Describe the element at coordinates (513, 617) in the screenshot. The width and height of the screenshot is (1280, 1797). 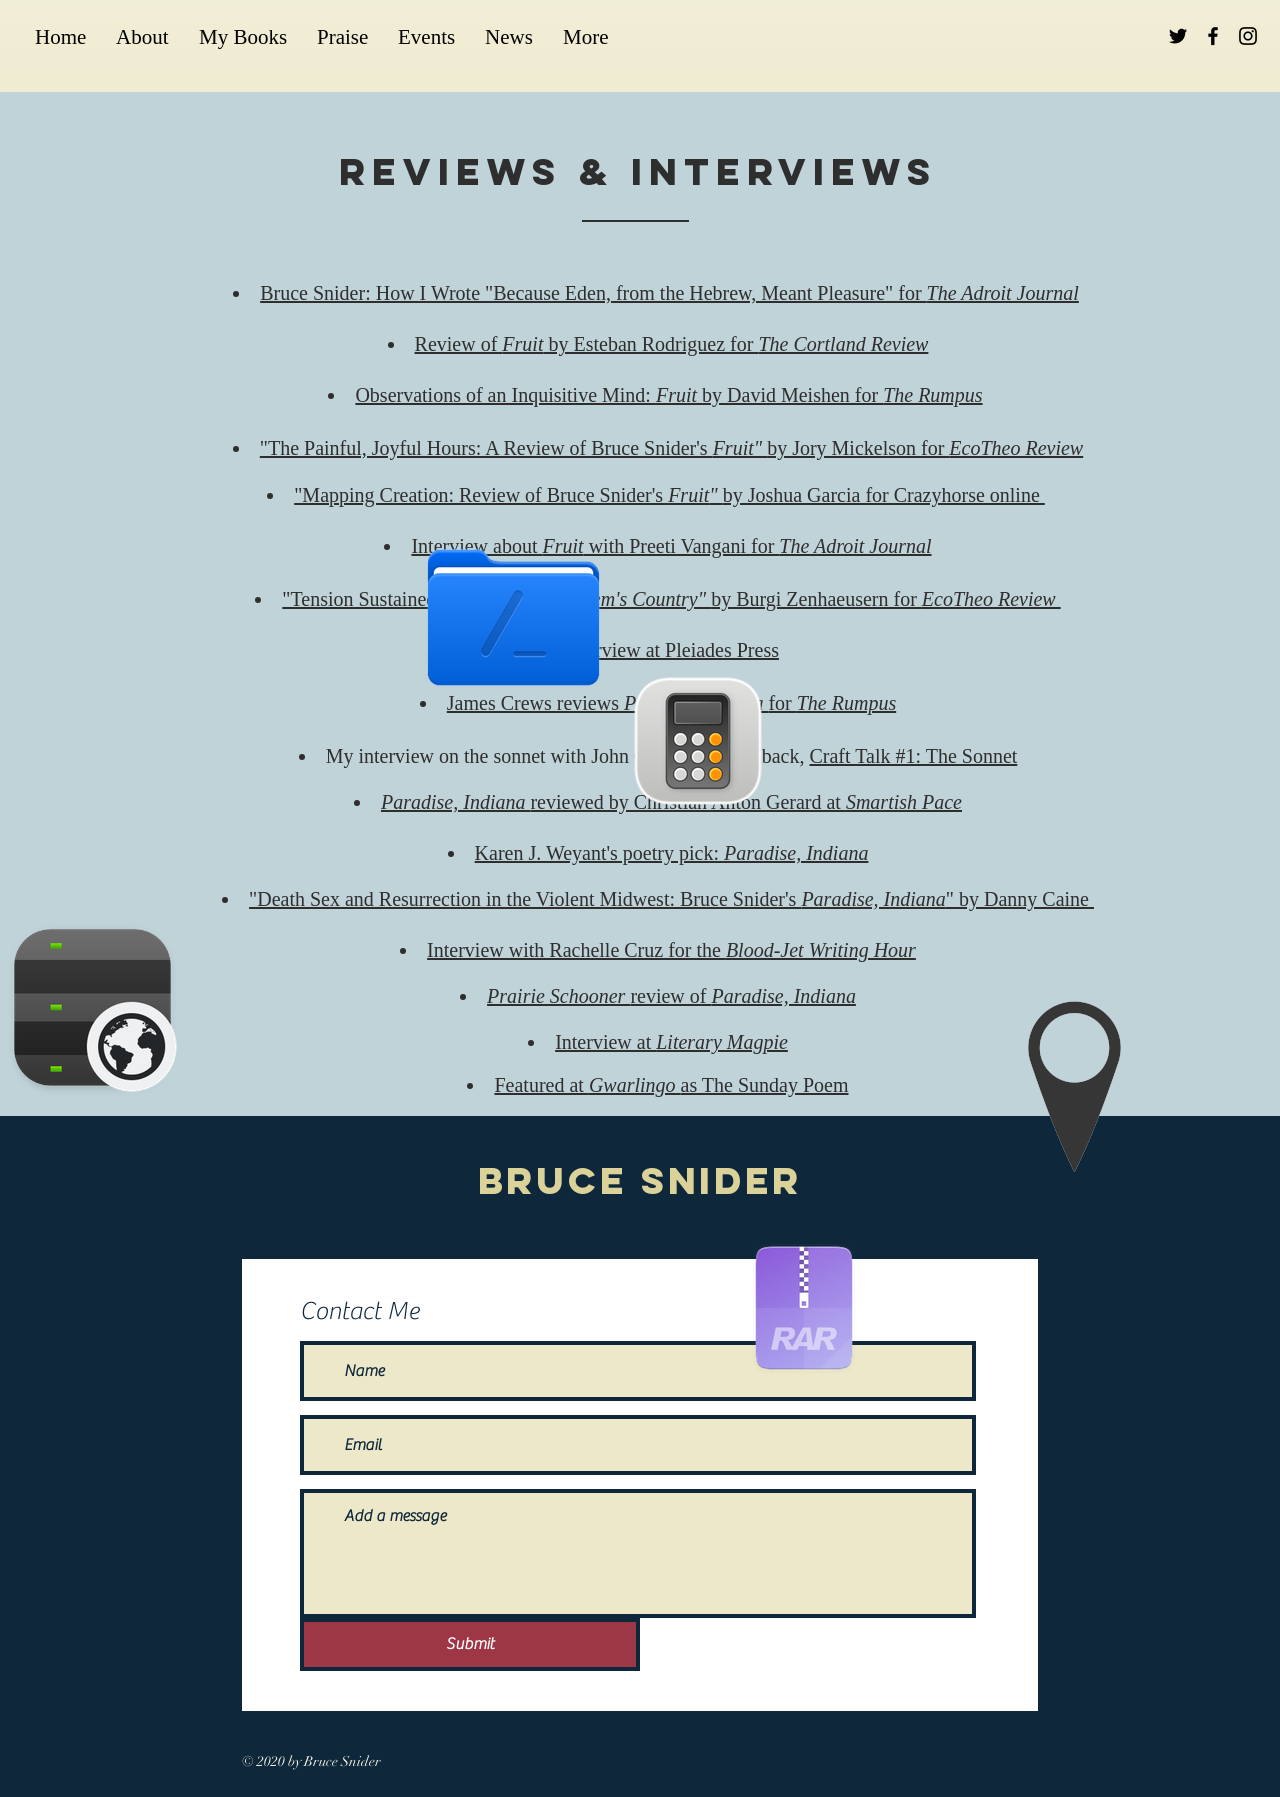
I see `access the root directory of your file system` at that location.